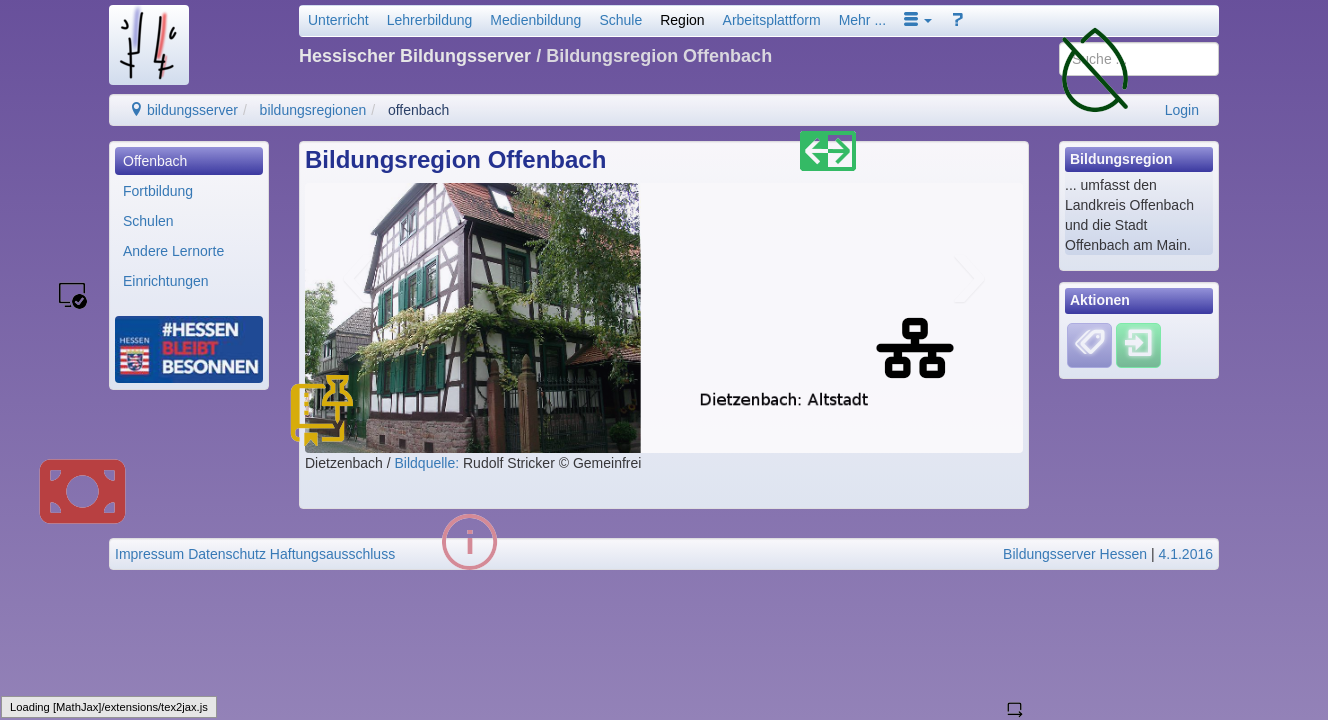 Image resolution: width=1328 pixels, height=720 pixels. Describe the element at coordinates (1014, 709) in the screenshot. I see `auto-fit content to the right edge` at that location.